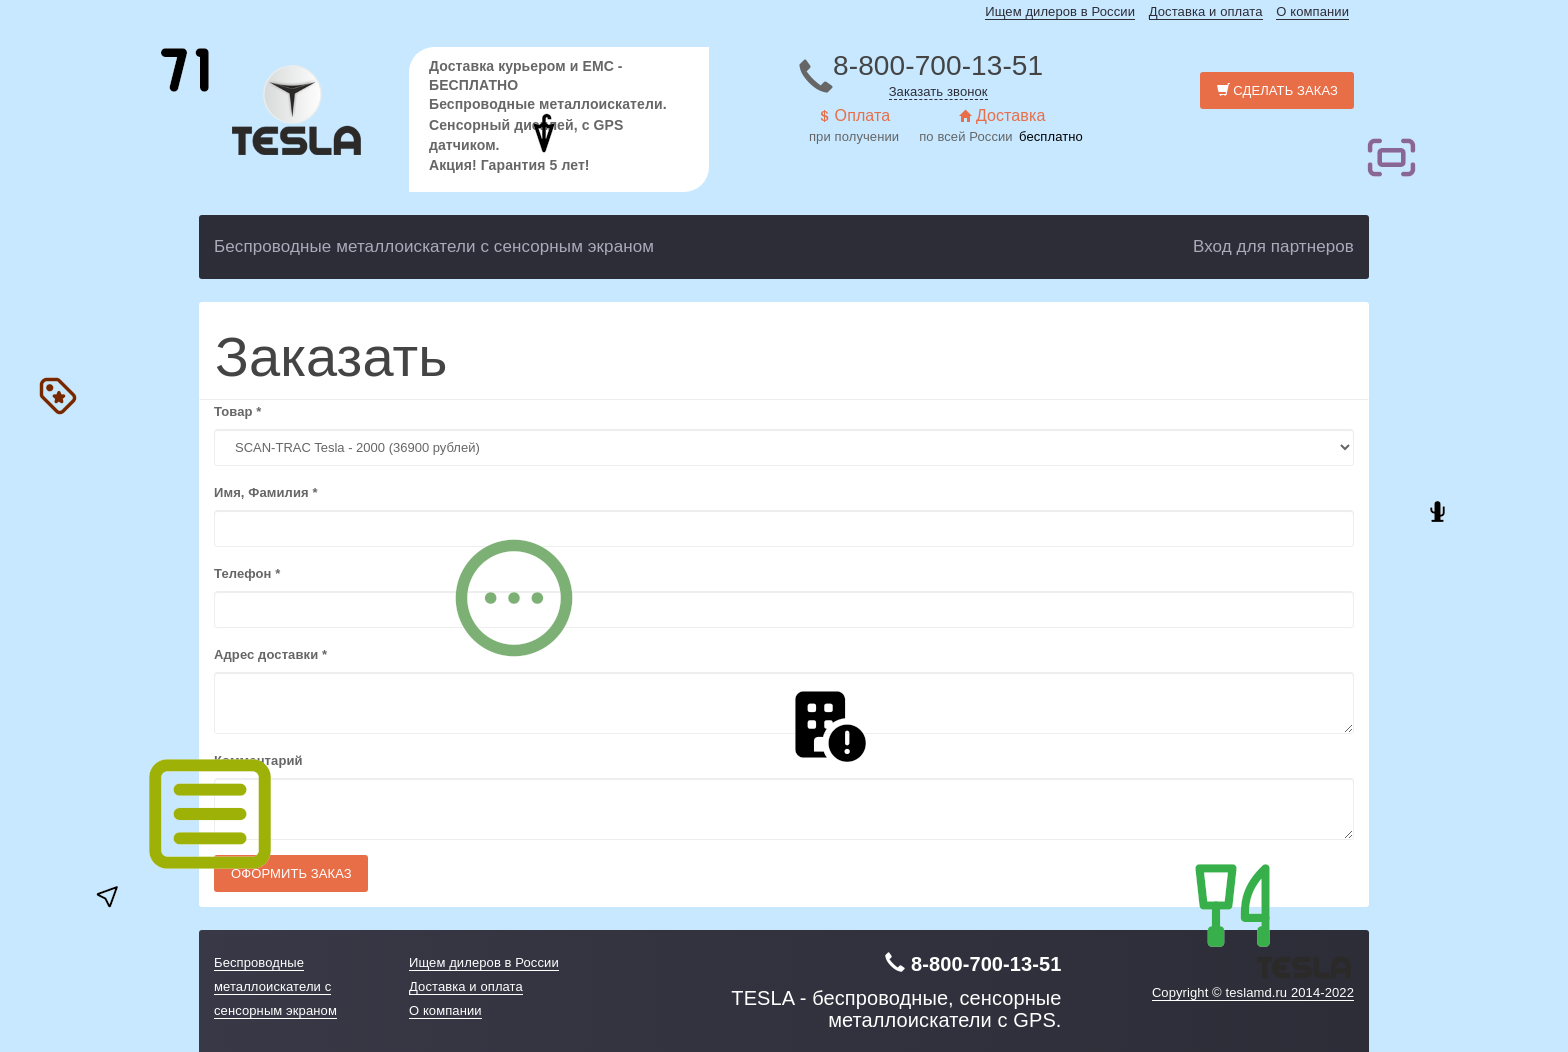 This screenshot has height=1052, width=1568. I want to click on indicates desert or arid climate conditions, so click(1437, 511).